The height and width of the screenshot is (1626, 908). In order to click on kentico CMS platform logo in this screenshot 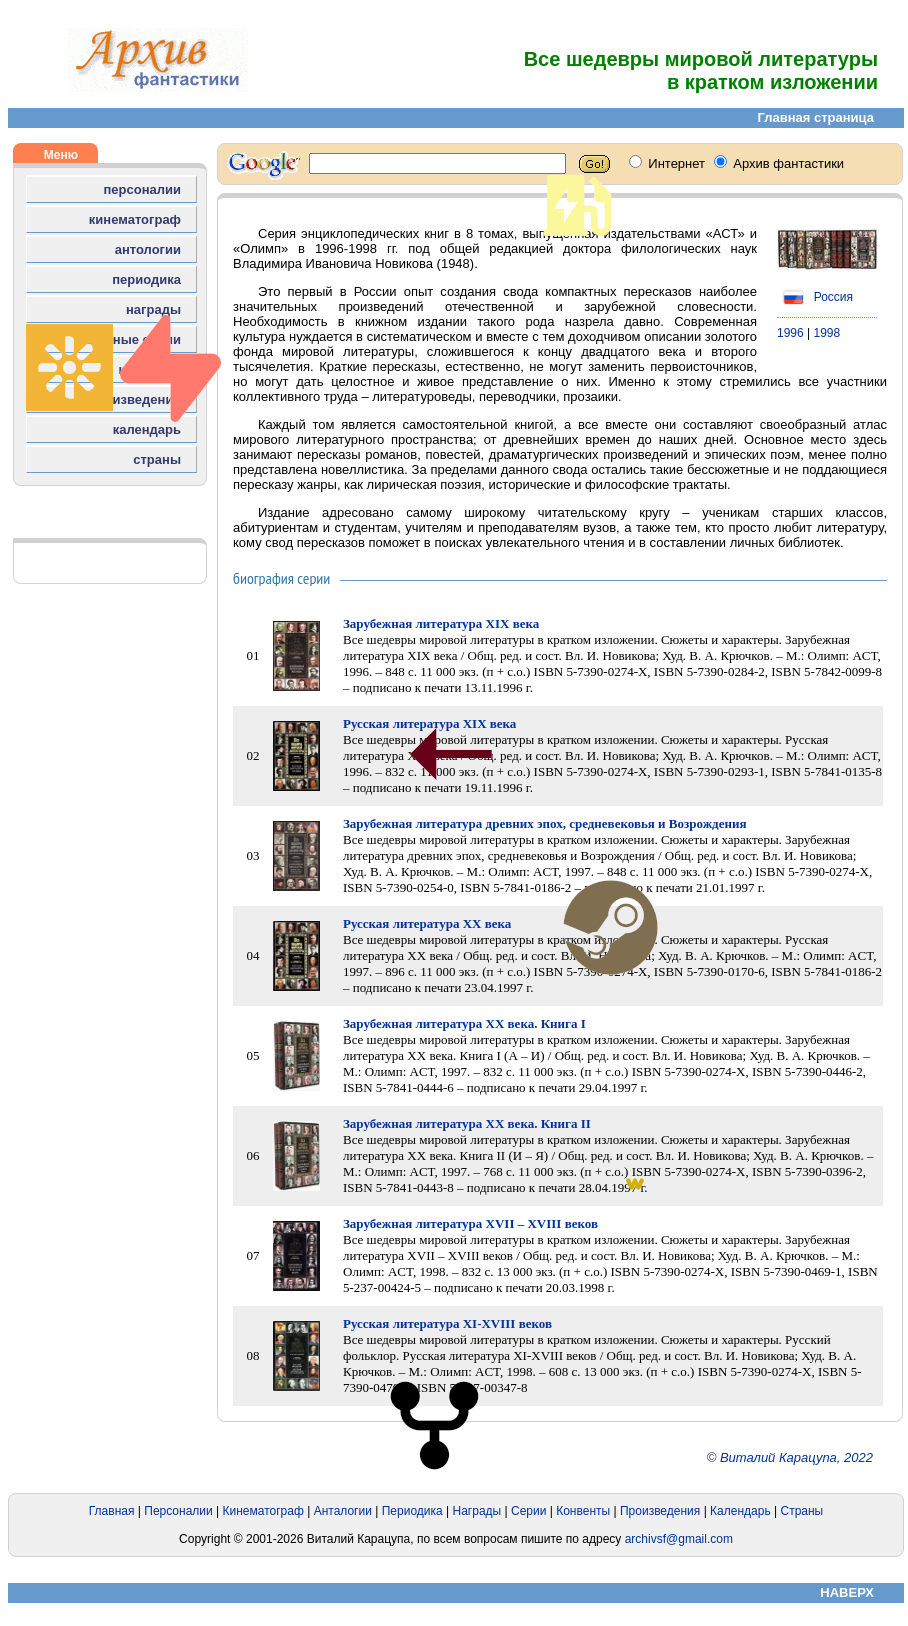, I will do `click(69, 367)`.